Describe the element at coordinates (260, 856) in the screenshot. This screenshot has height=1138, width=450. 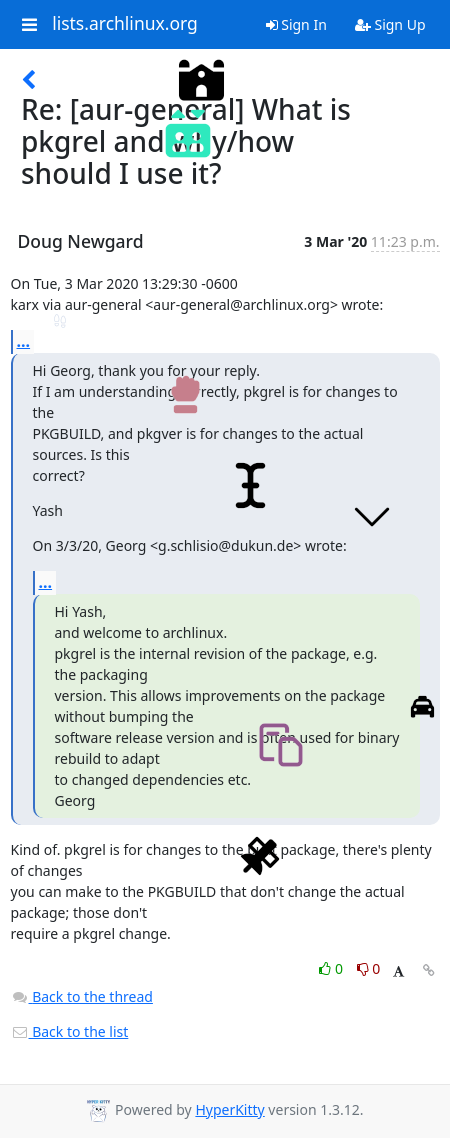
I see `access satellite connection settings` at that location.